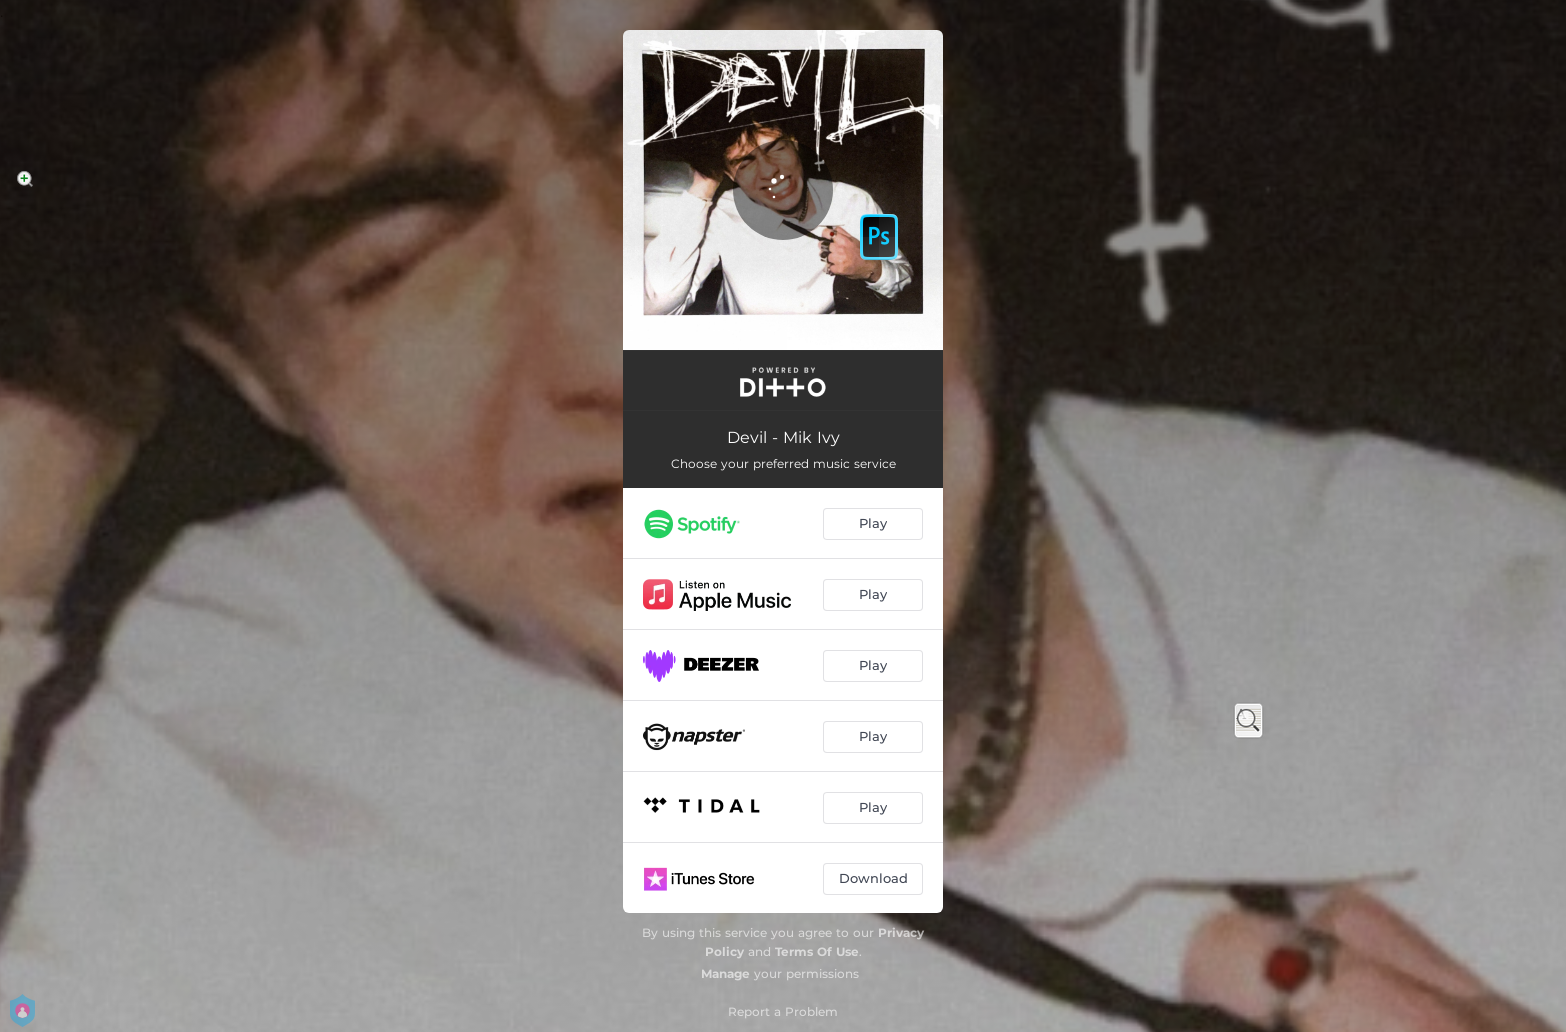 This screenshot has width=1566, height=1032. Describe the element at coordinates (879, 237) in the screenshot. I see `adobe photoshop file type indicator` at that location.